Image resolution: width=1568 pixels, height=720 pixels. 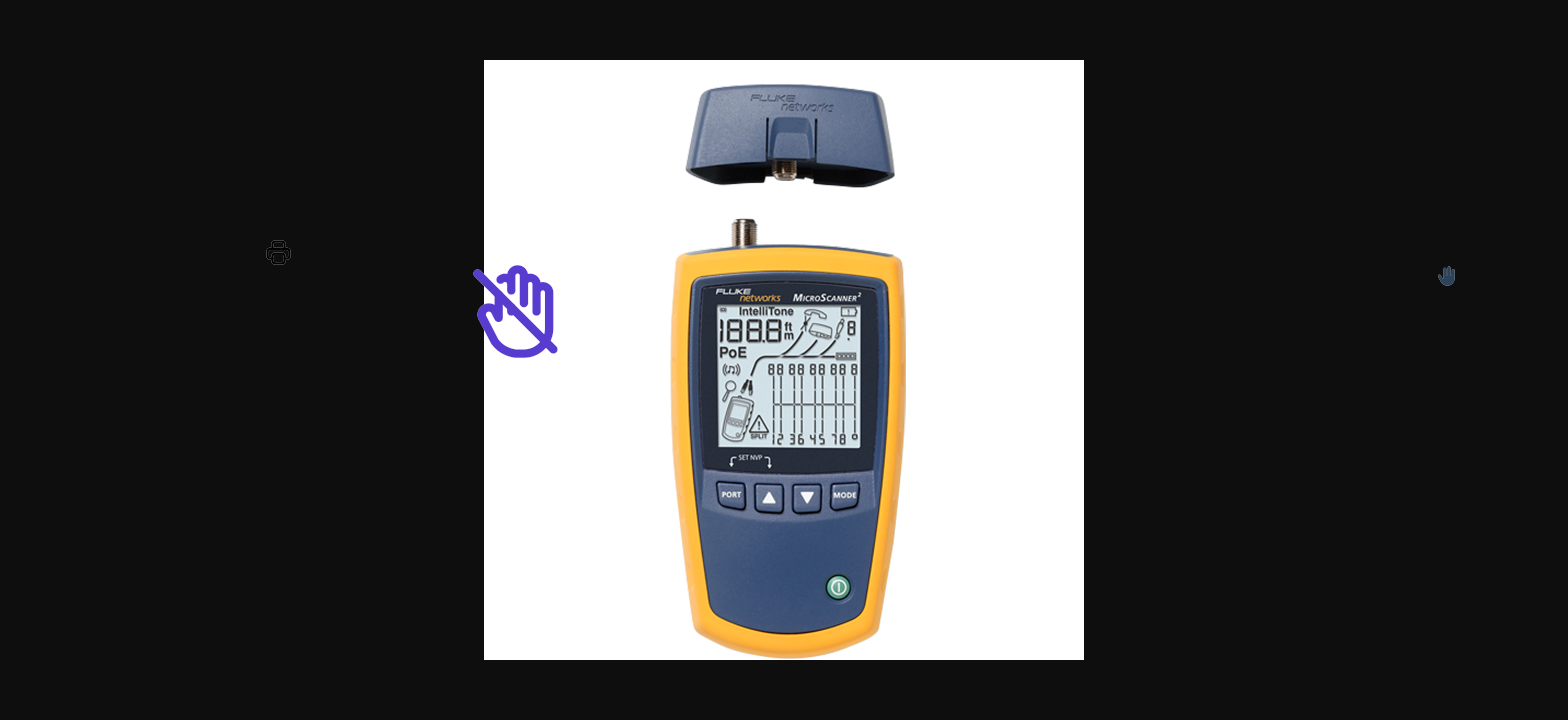 What do you see at coordinates (515, 311) in the screenshot?
I see `disable touch or gesture controls` at bounding box center [515, 311].